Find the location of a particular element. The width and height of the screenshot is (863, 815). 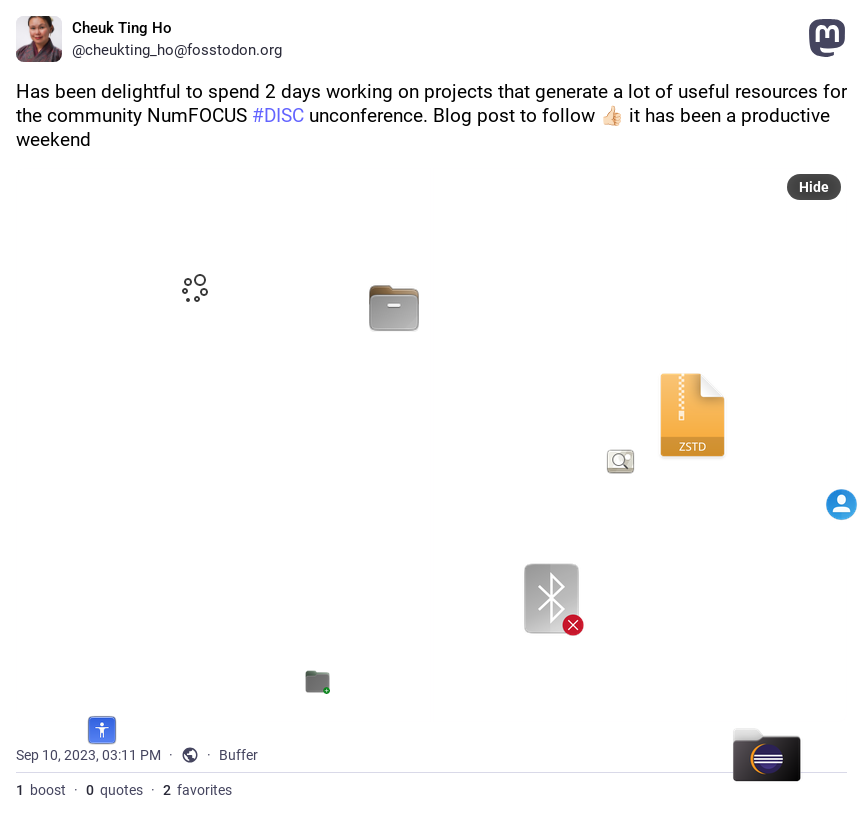

open the file manager is located at coordinates (394, 308).